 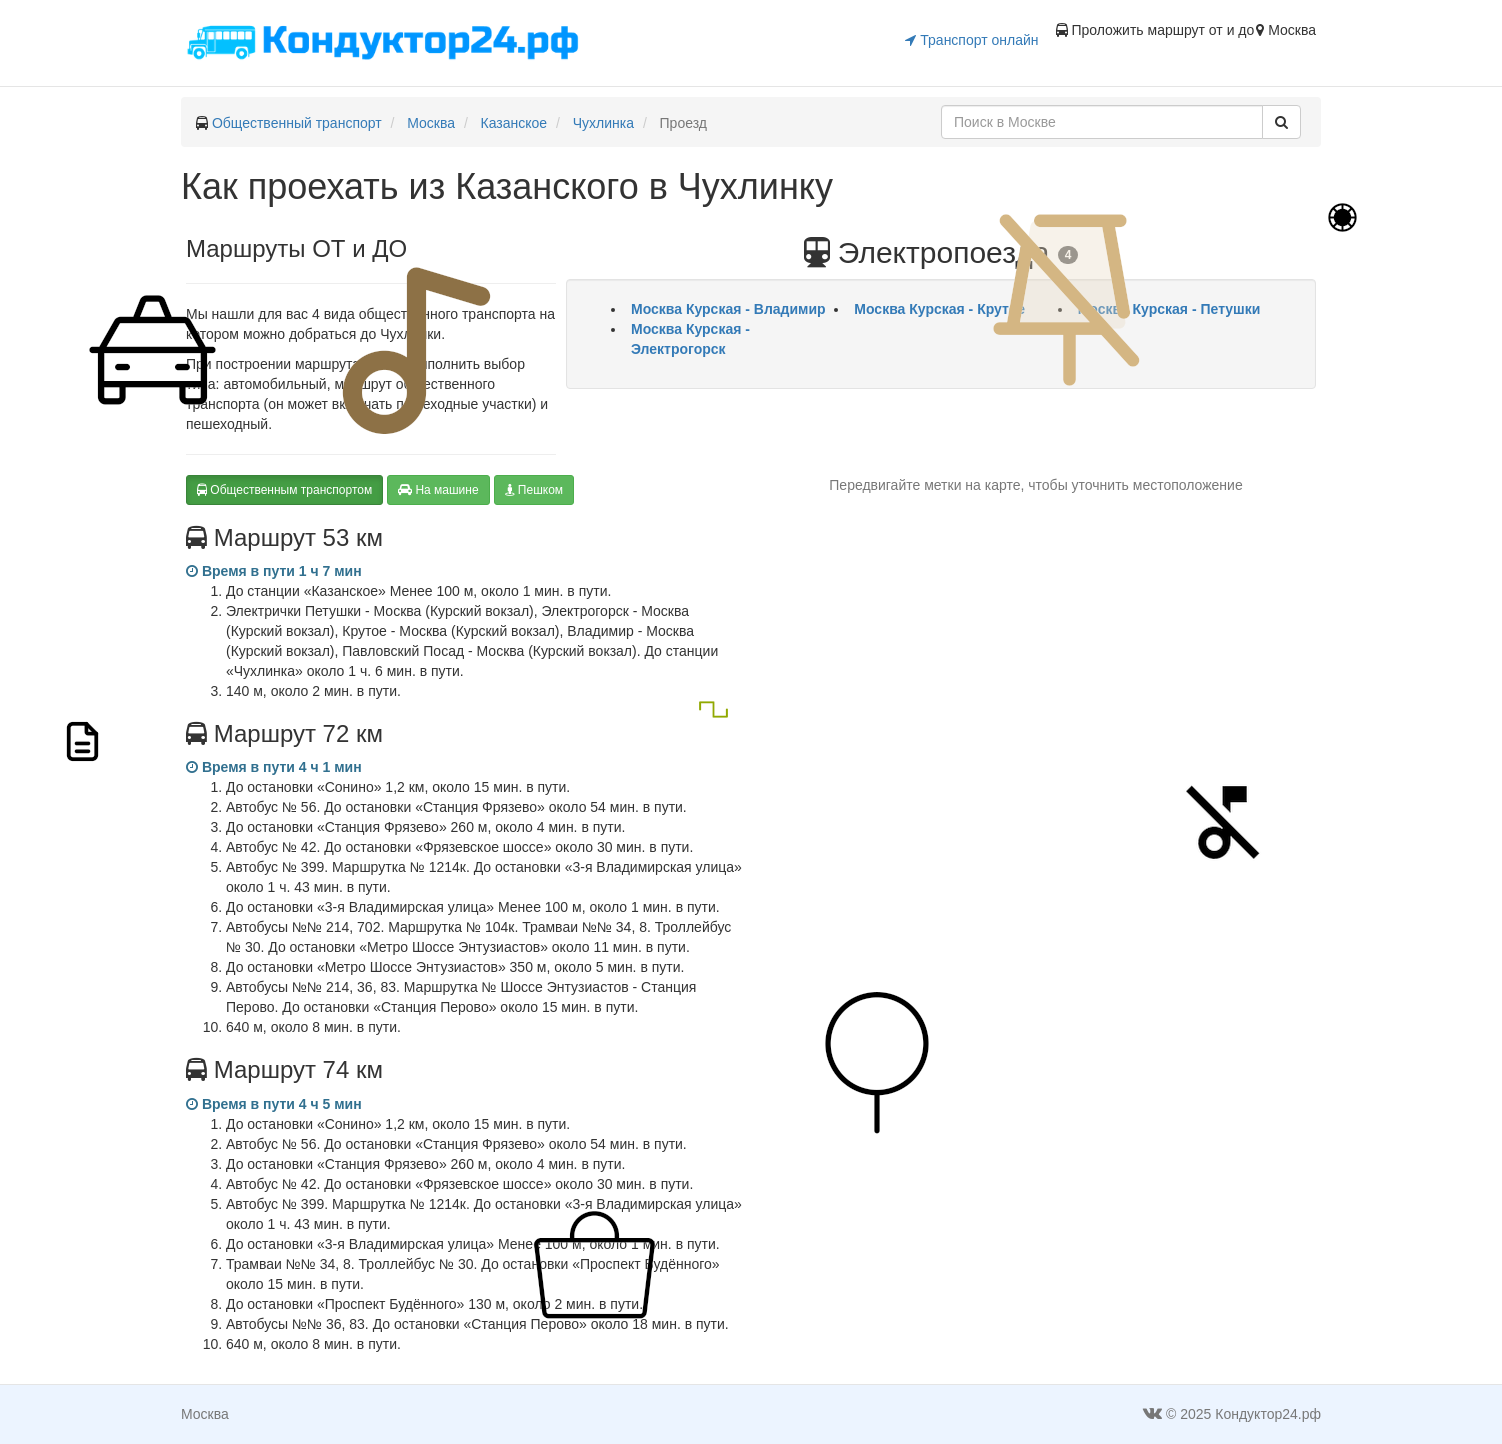 I want to click on unpin this item, so click(x=1069, y=290).